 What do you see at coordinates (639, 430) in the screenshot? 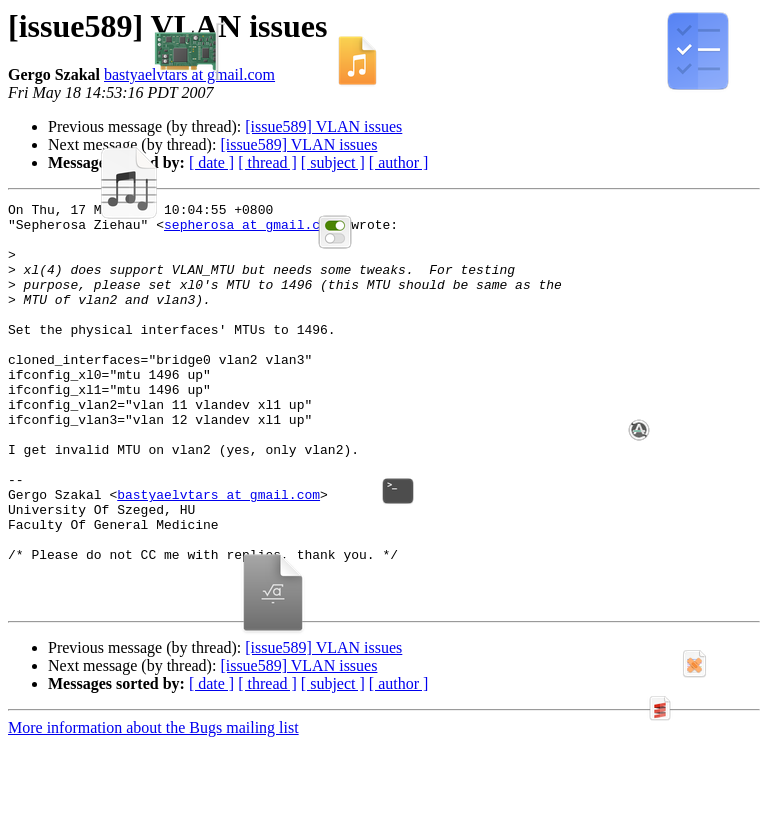
I see `open the software updater application` at bounding box center [639, 430].